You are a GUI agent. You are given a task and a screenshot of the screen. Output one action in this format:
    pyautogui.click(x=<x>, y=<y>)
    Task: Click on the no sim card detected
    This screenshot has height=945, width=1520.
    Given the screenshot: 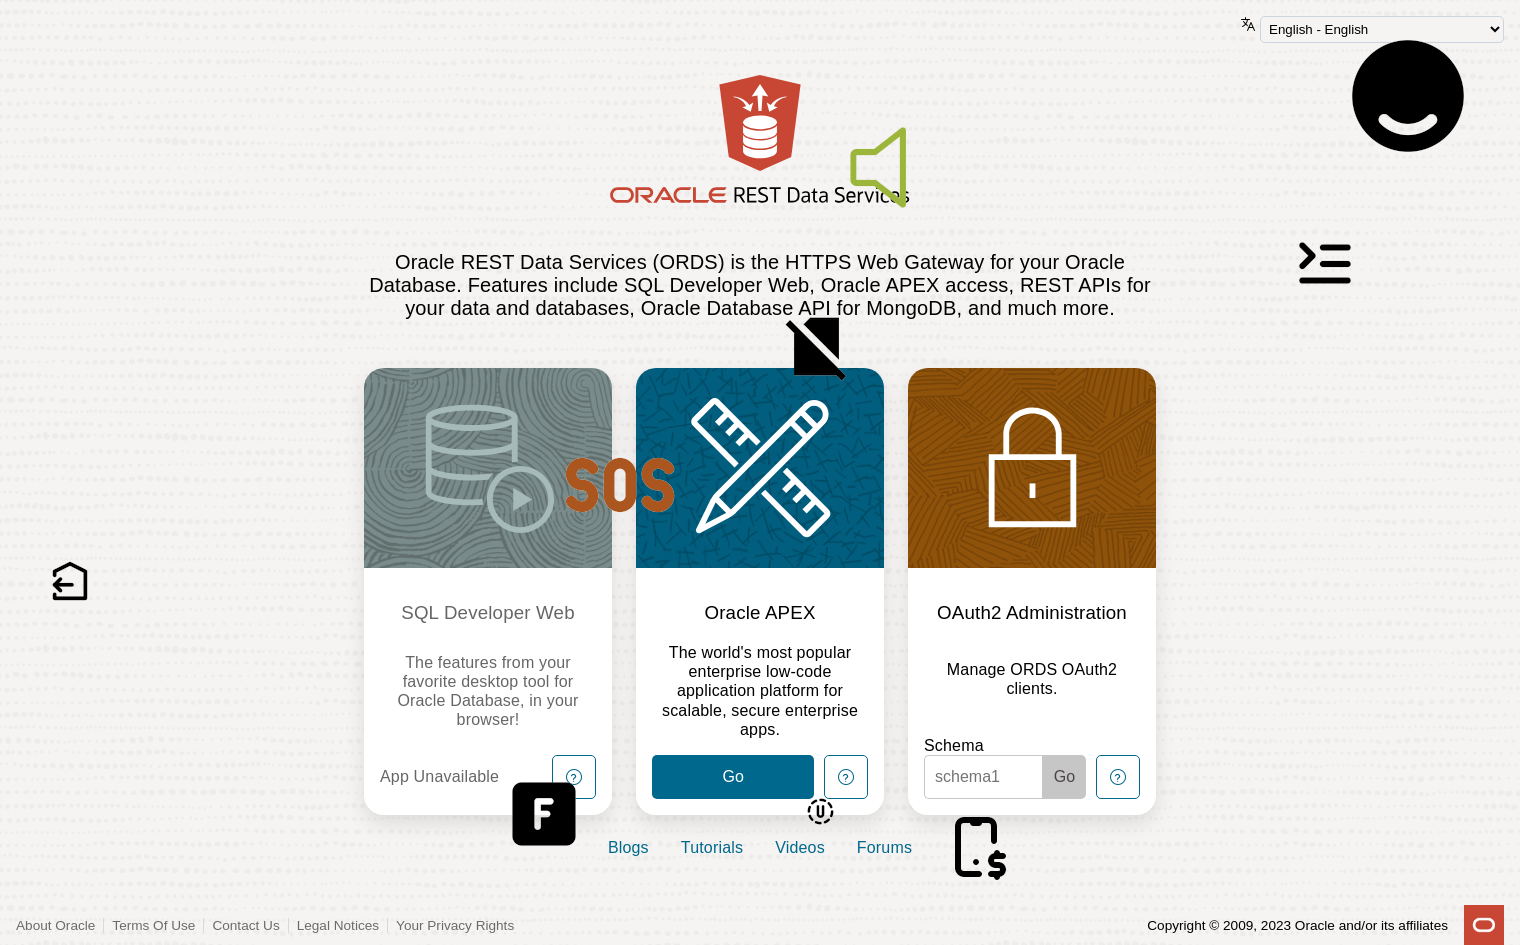 What is the action you would take?
    pyautogui.click(x=816, y=346)
    